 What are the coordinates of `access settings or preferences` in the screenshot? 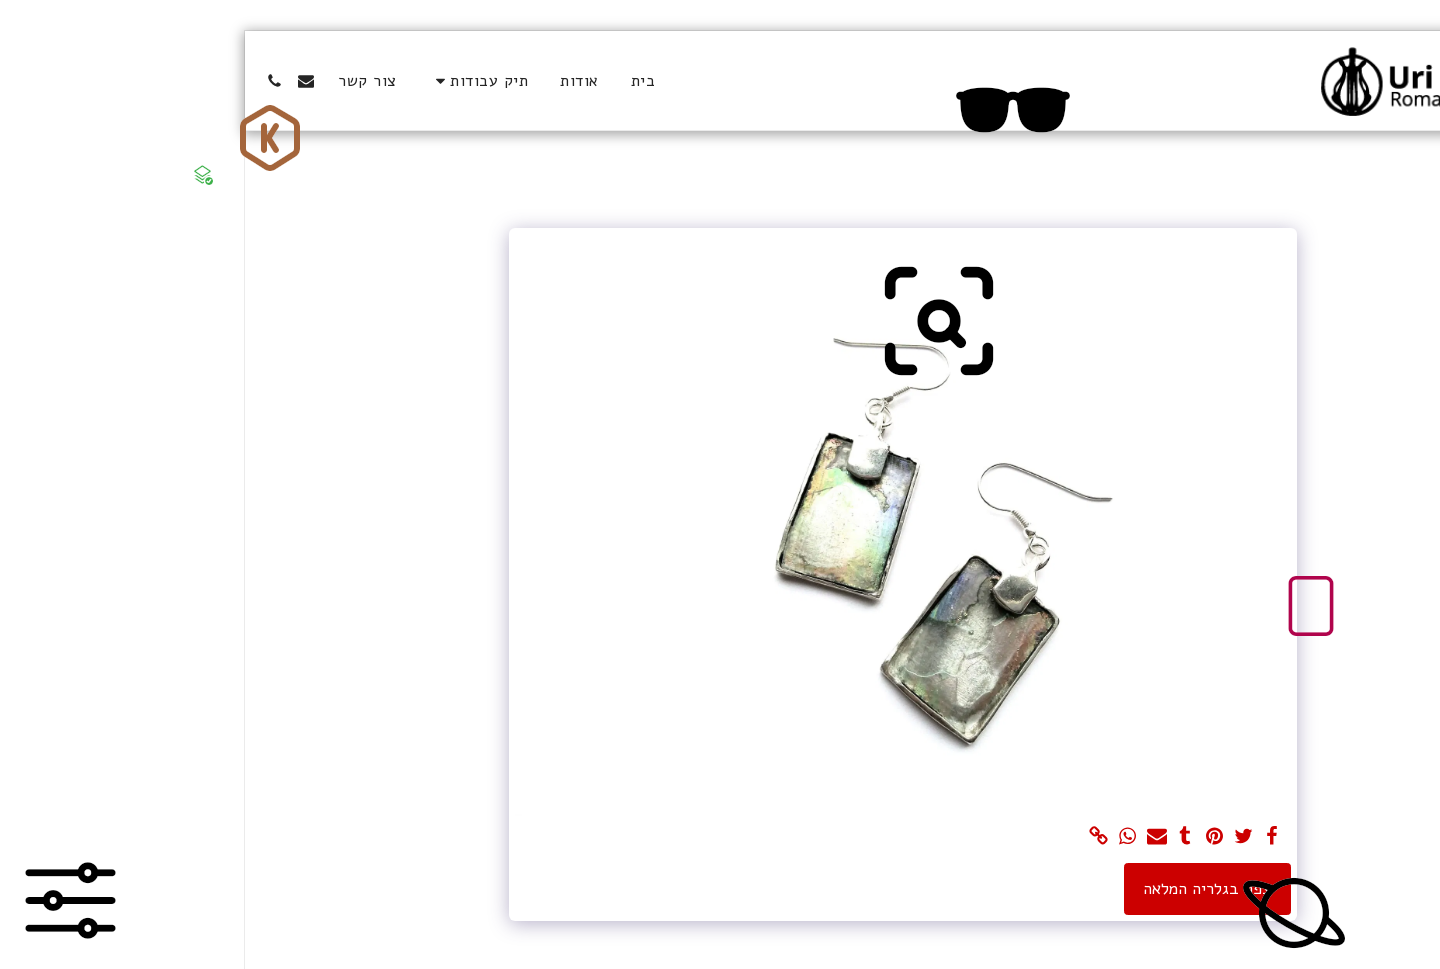 It's located at (70, 900).